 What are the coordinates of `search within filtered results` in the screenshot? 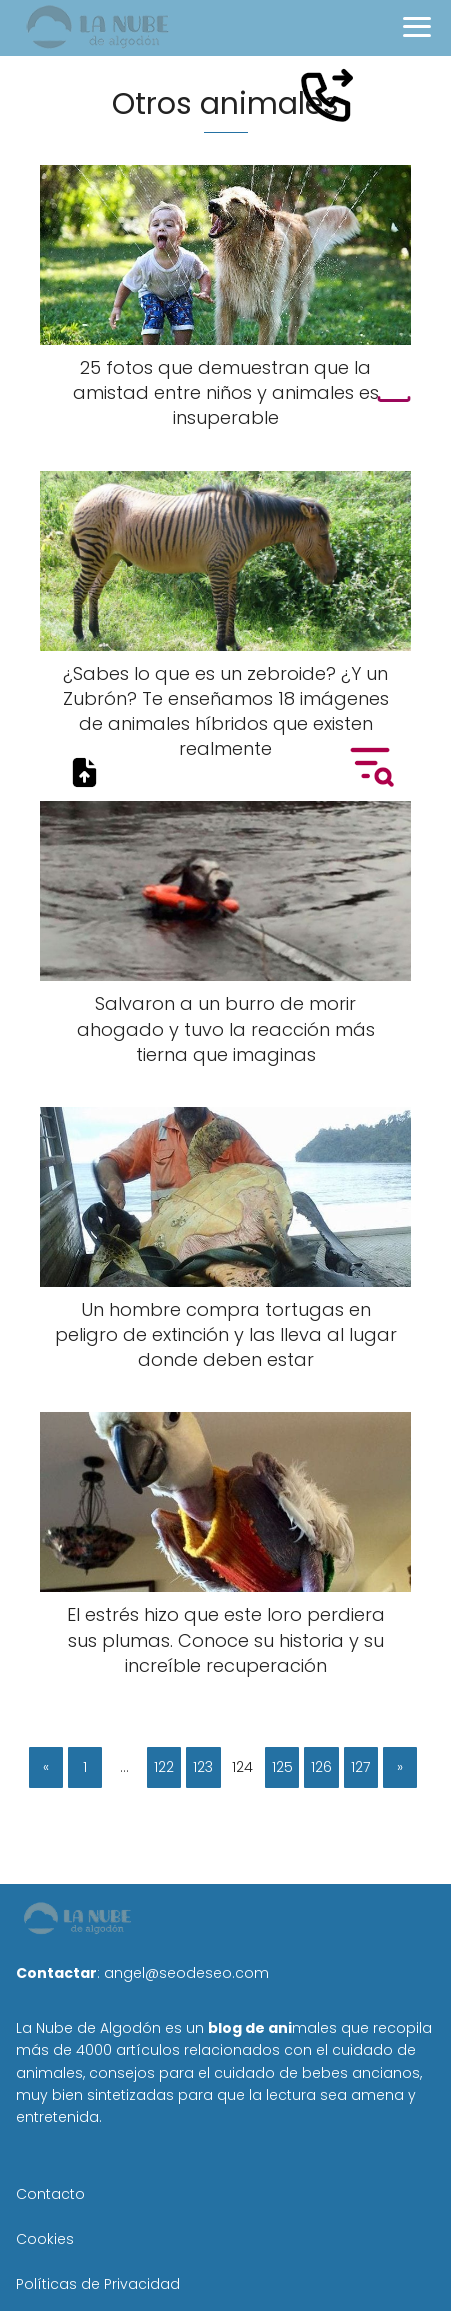 It's located at (370, 763).